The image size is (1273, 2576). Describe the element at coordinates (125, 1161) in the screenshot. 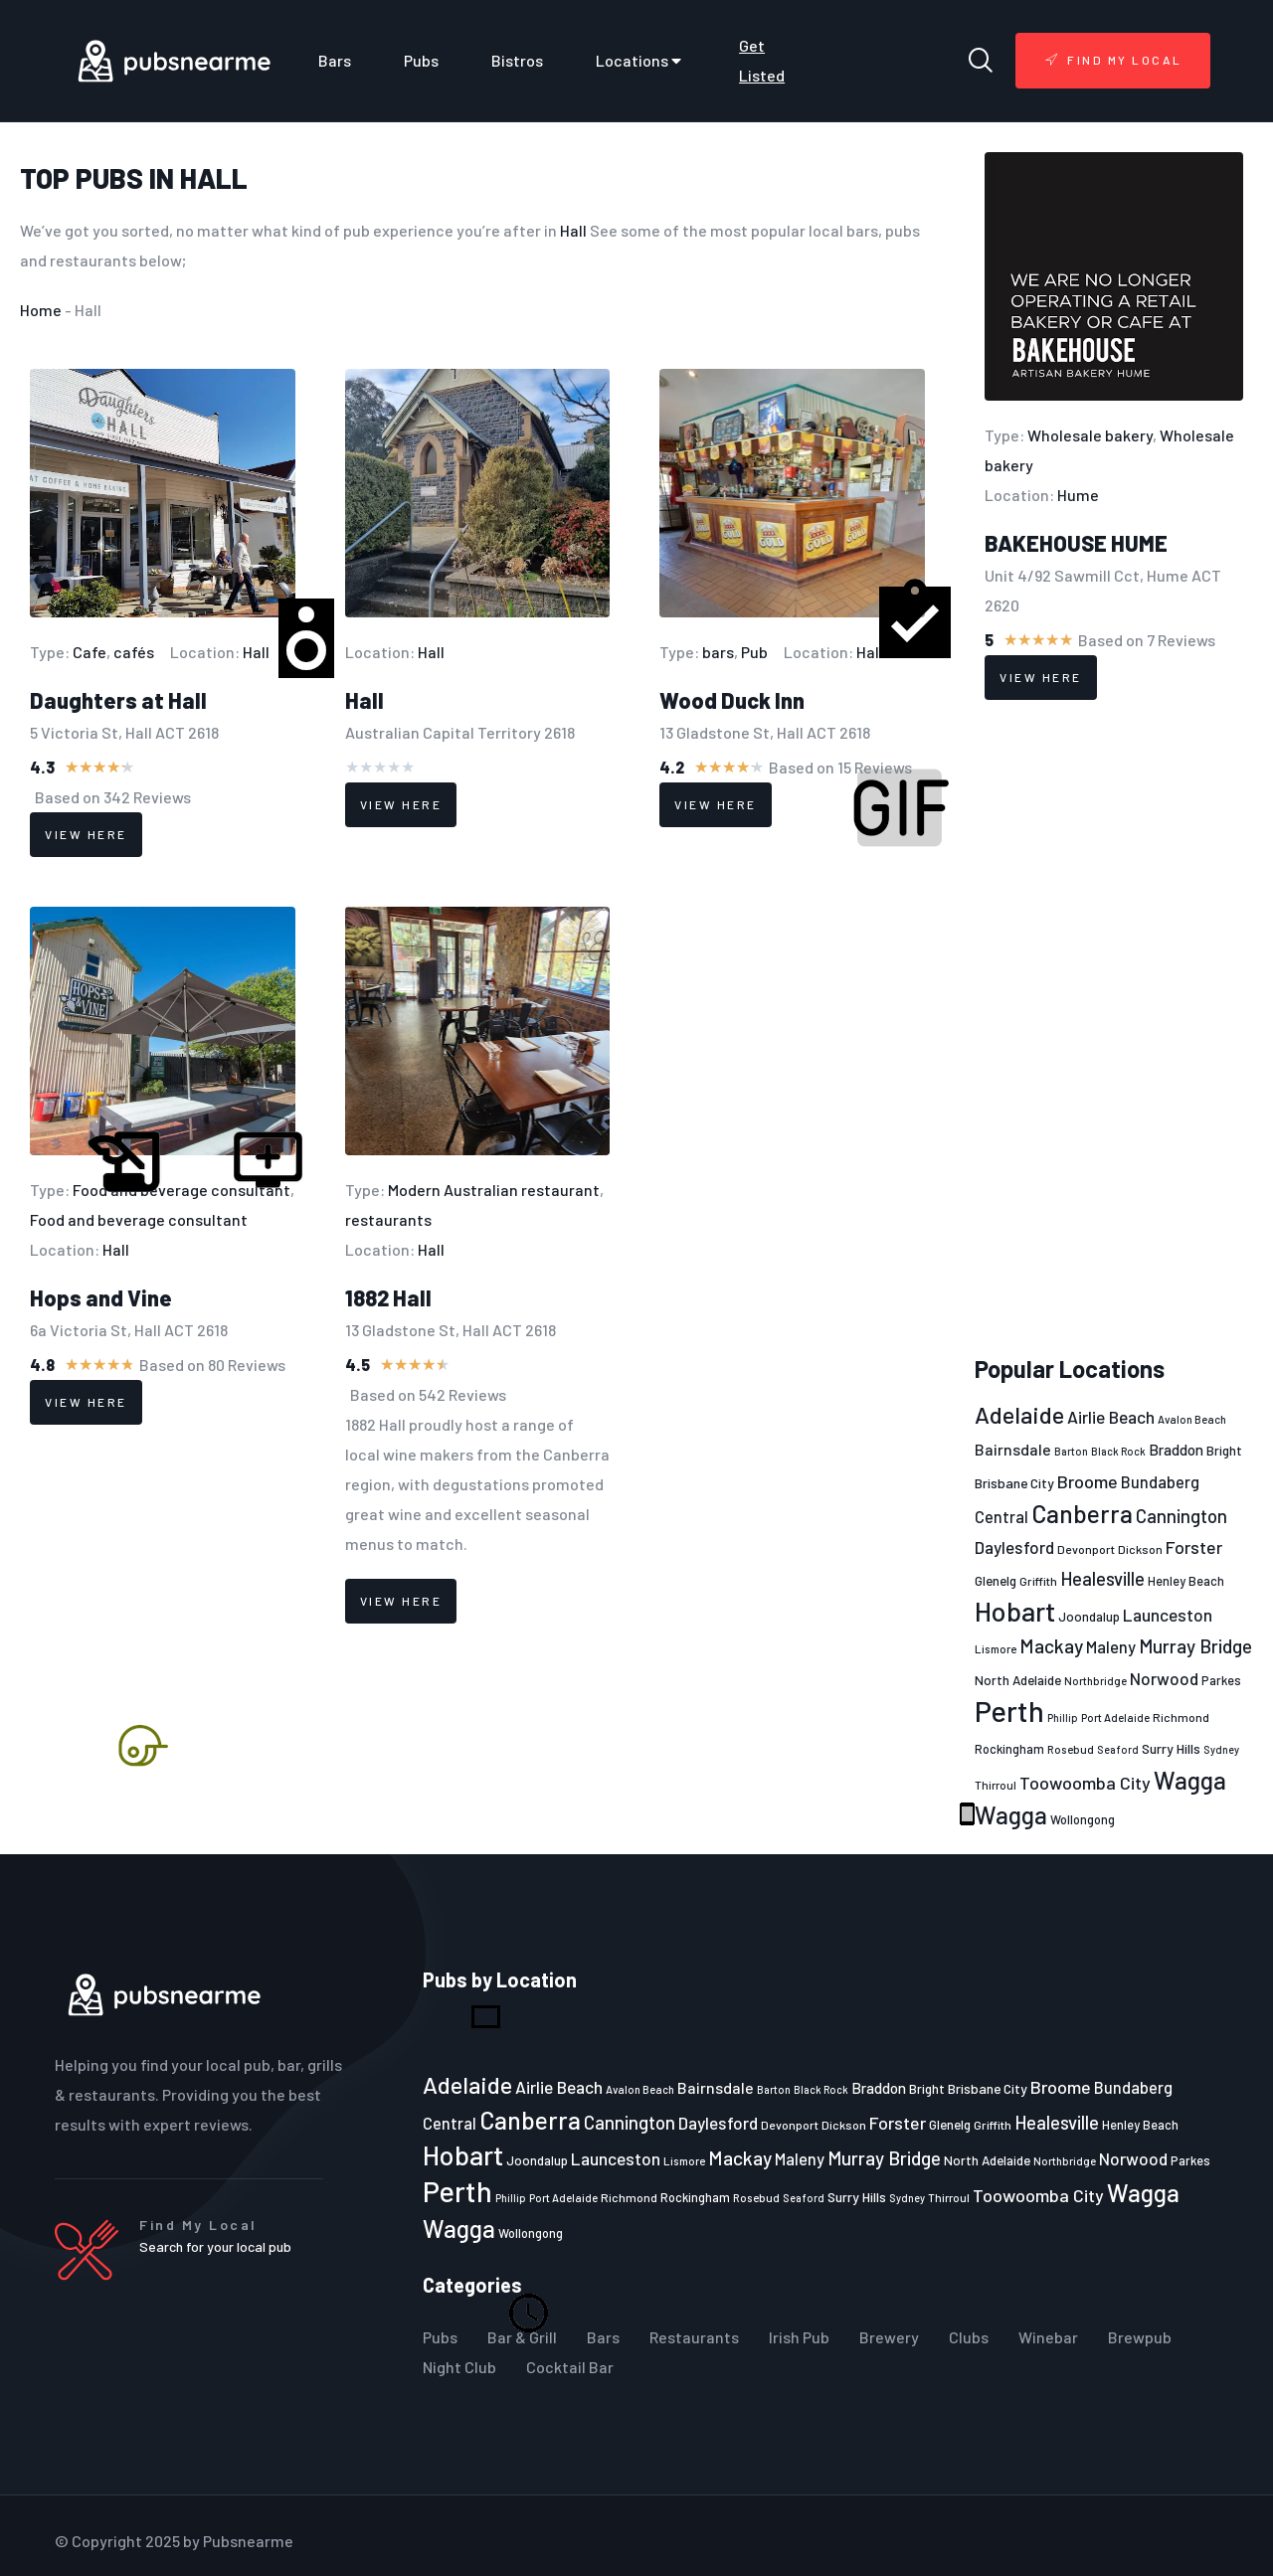

I see `view document history or revisions` at that location.